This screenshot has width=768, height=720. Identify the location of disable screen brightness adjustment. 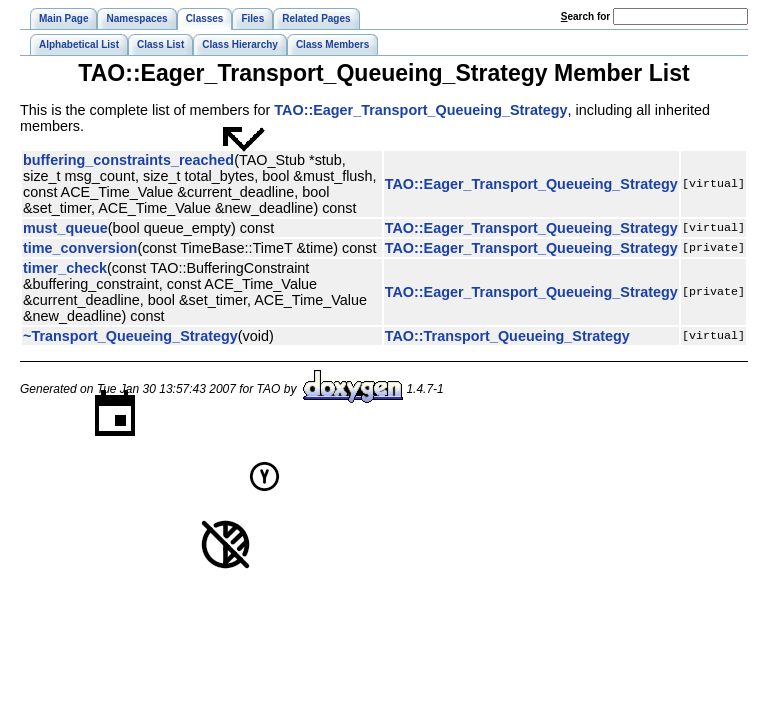
(225, 544).